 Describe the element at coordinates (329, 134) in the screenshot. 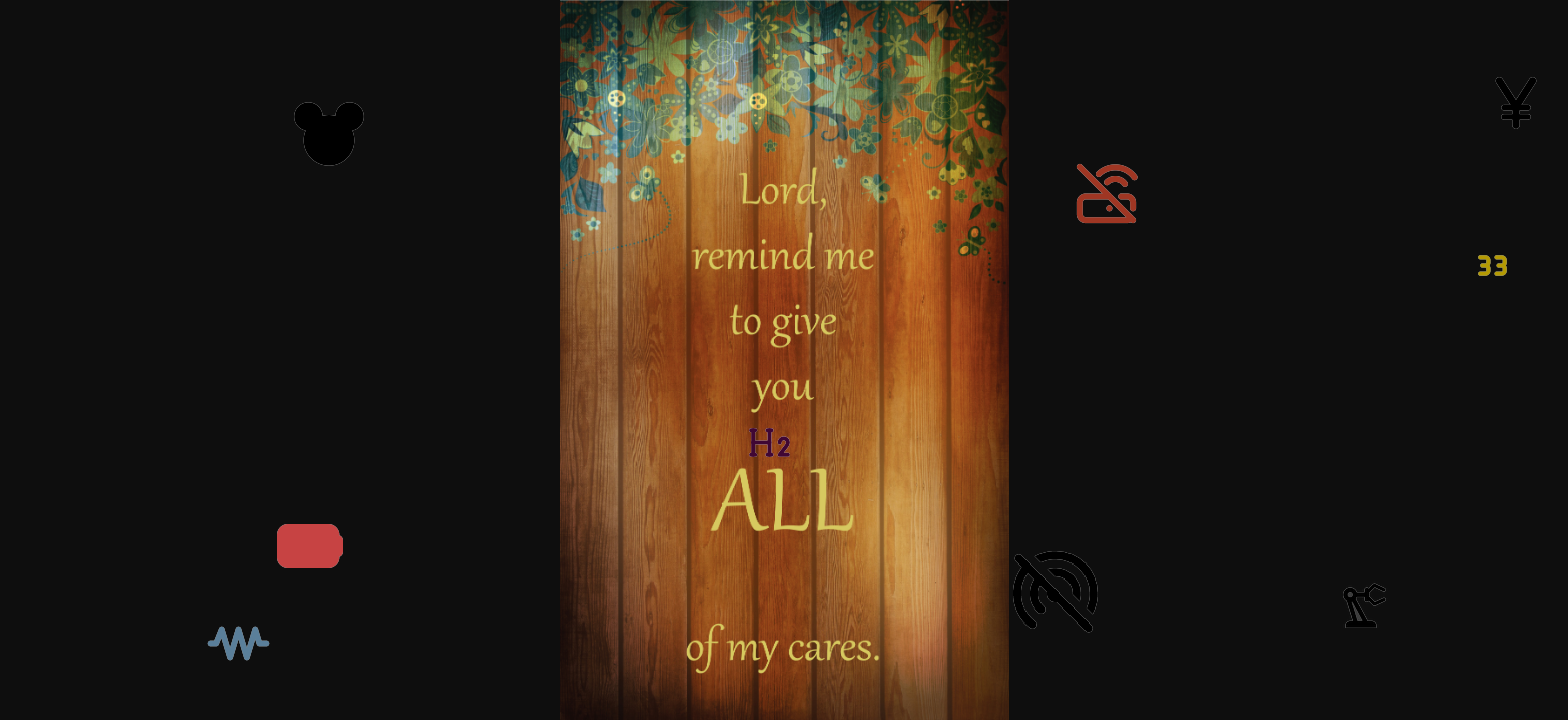

I see `access disney content or services` at that location.